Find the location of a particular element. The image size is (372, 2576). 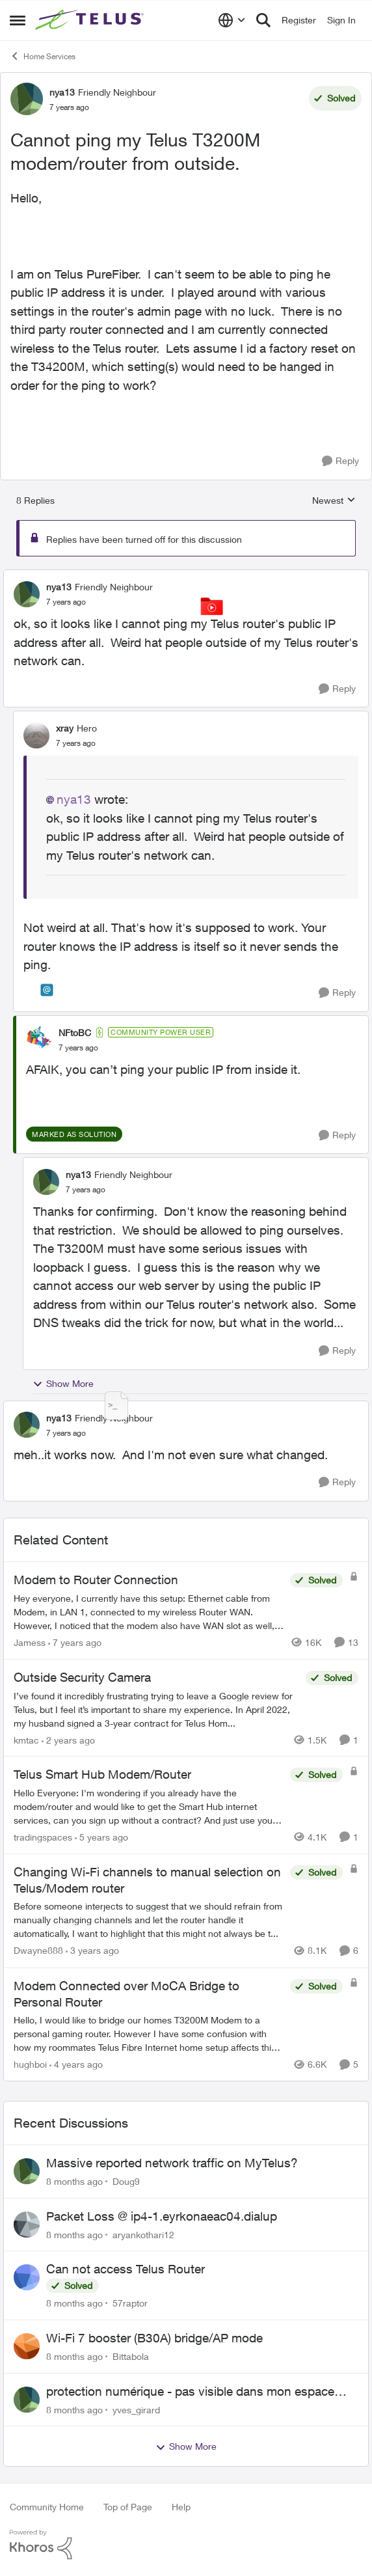

access online accounts settings is located at coordinates (47, 990).